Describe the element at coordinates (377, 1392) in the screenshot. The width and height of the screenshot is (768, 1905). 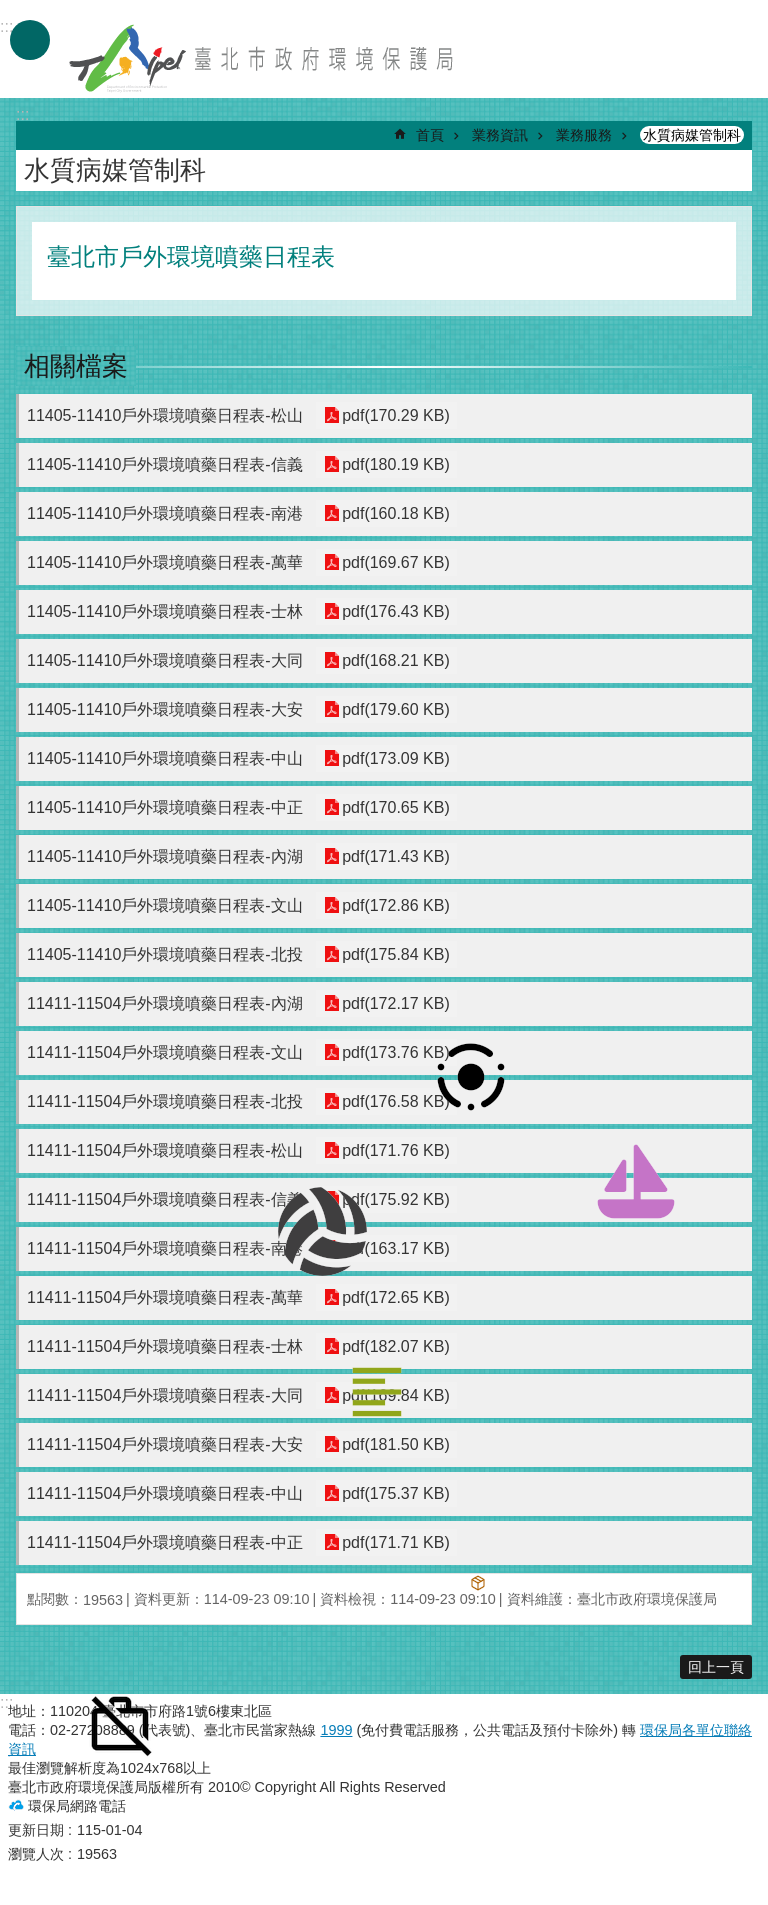
I see `align text to the left margin` at that location.